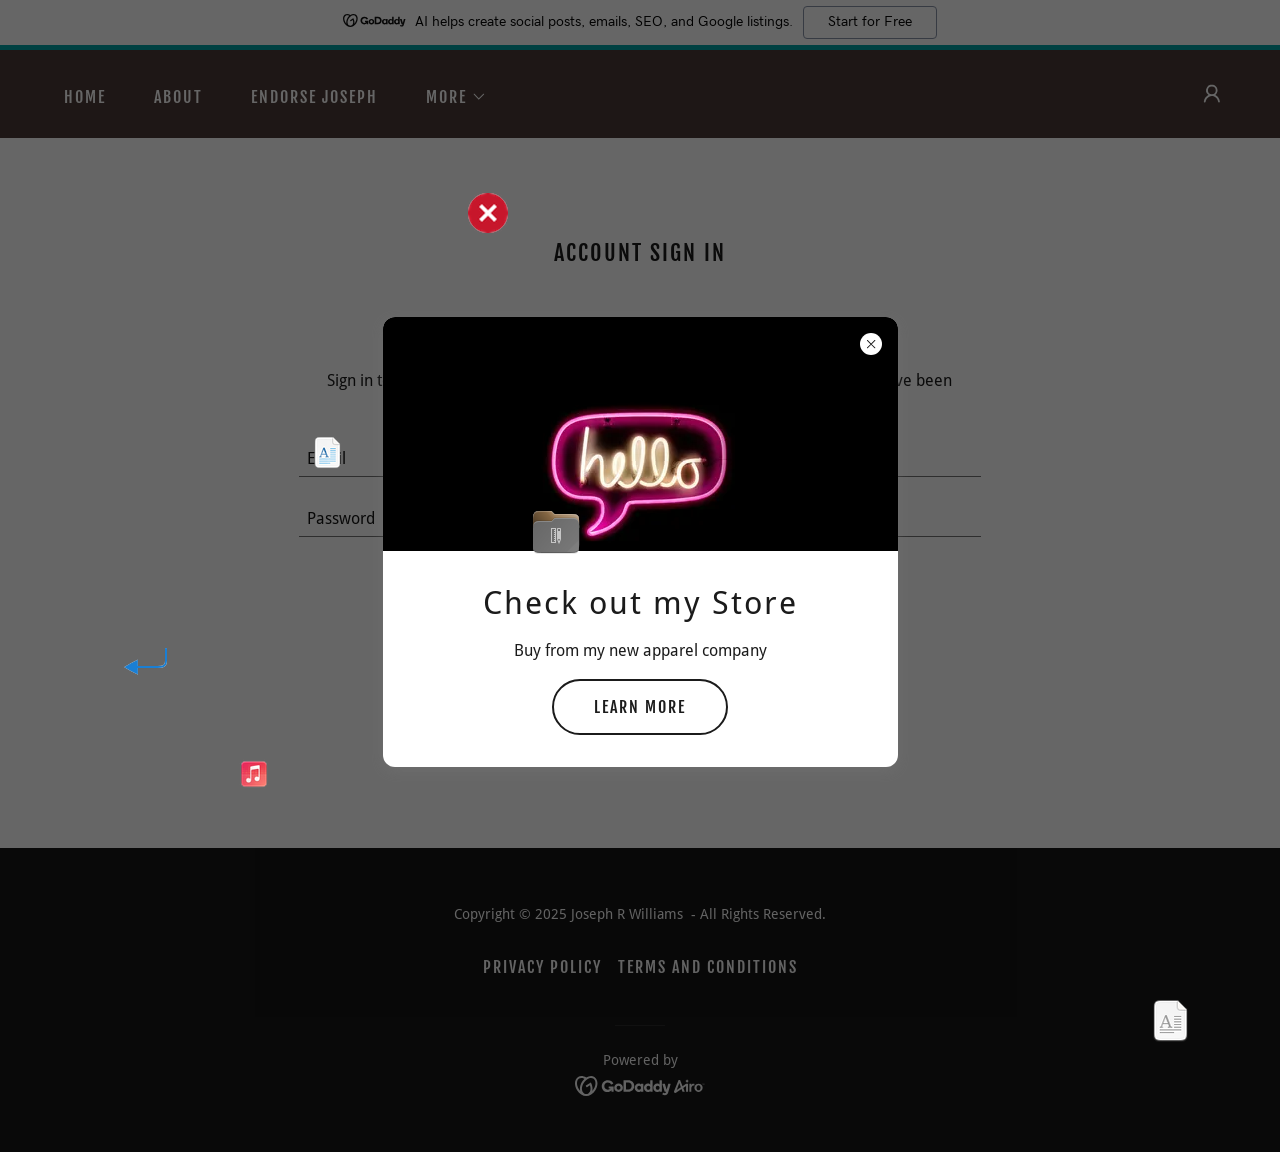  What do you see at coordinates (145, 658) in the screenshot?
I see `reply to an email message` at bounding box center [145, 658].